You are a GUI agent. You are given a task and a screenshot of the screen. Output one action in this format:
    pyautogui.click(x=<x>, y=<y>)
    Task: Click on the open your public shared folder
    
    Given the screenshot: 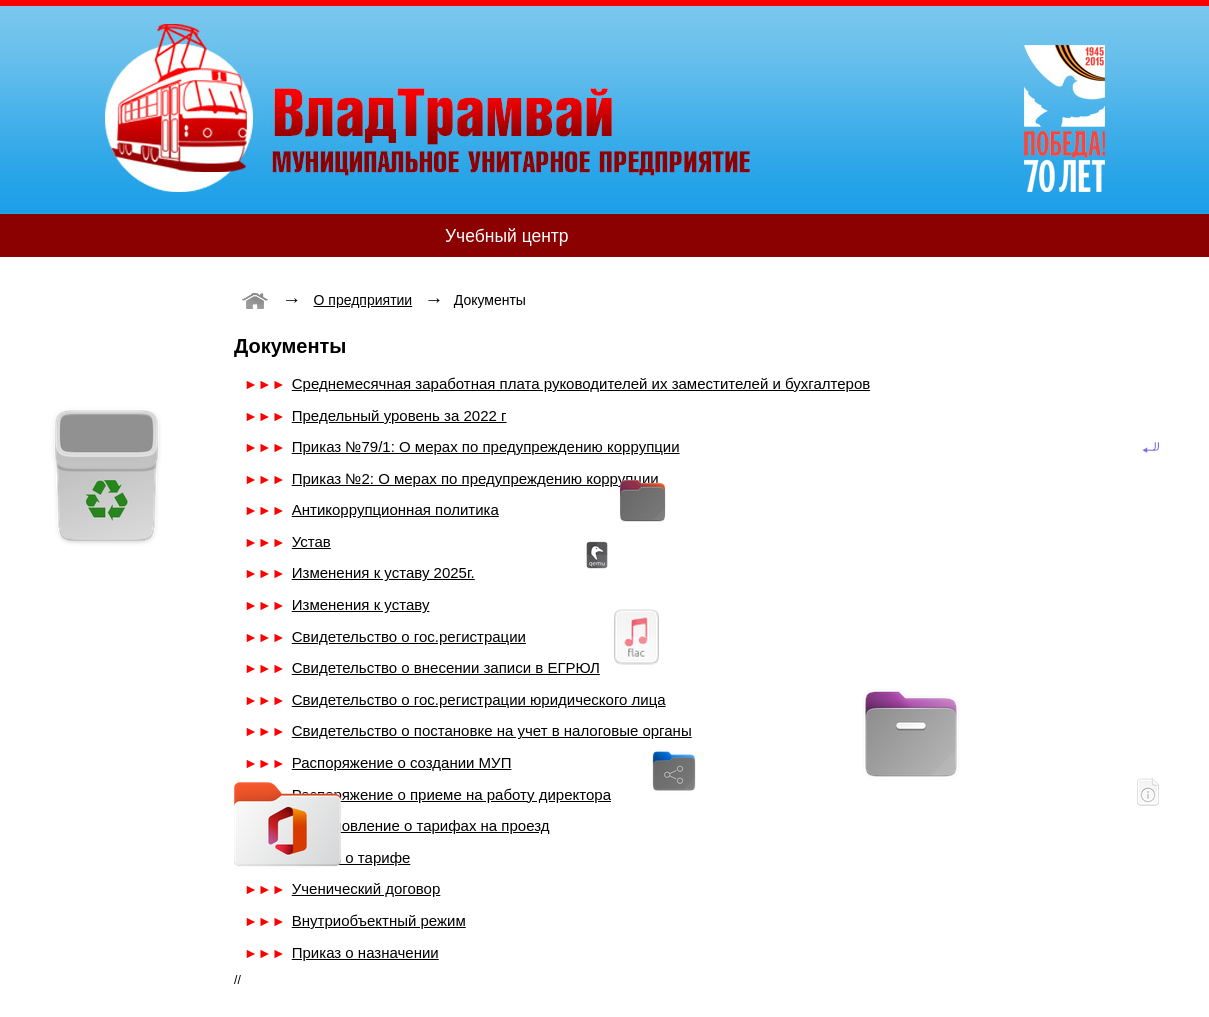 What is the action you would take?
    pyautogui.click(x=674, y=771)
    